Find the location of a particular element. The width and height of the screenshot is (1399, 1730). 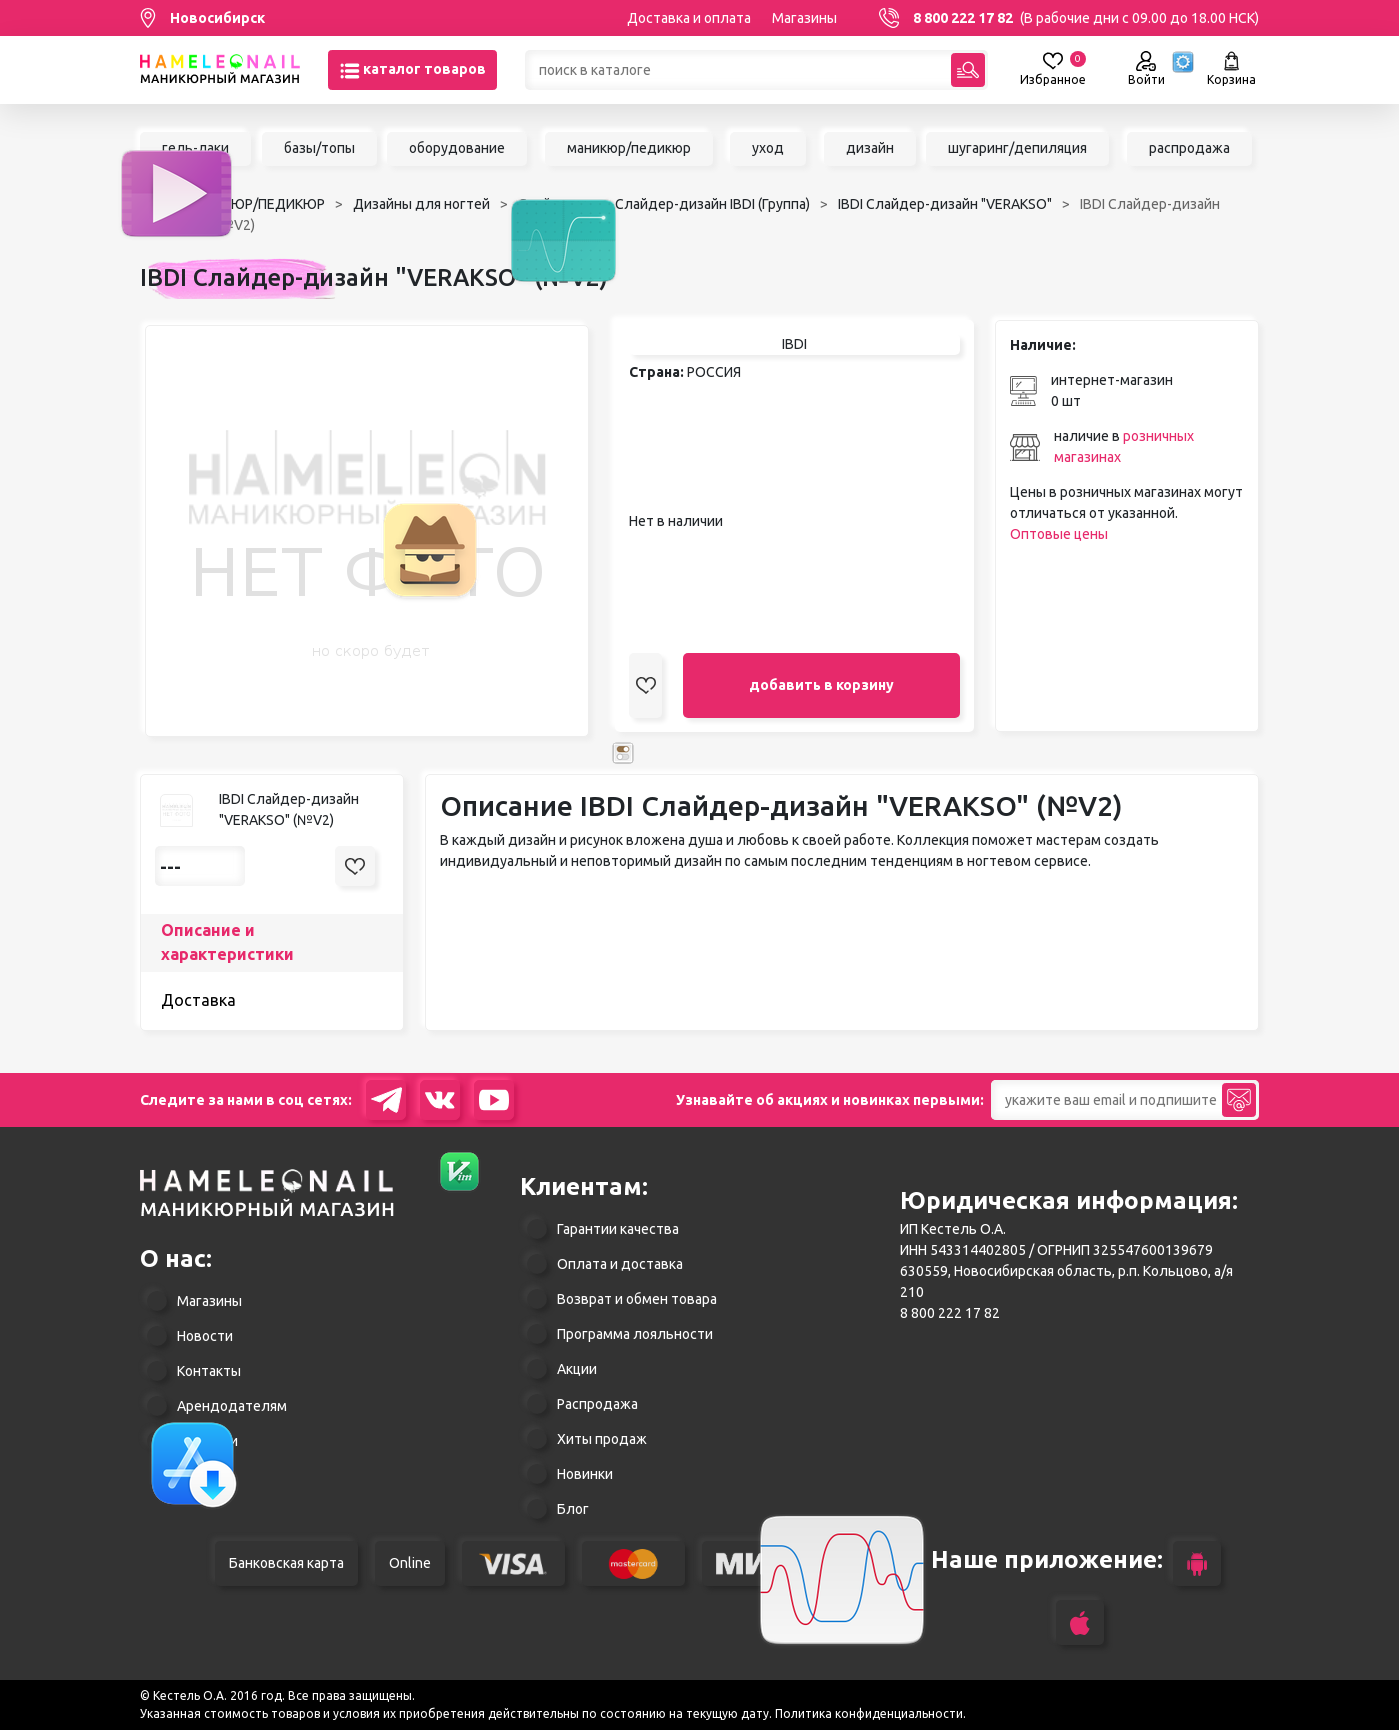

open vim text editor is located at coordinates (459, 1171).